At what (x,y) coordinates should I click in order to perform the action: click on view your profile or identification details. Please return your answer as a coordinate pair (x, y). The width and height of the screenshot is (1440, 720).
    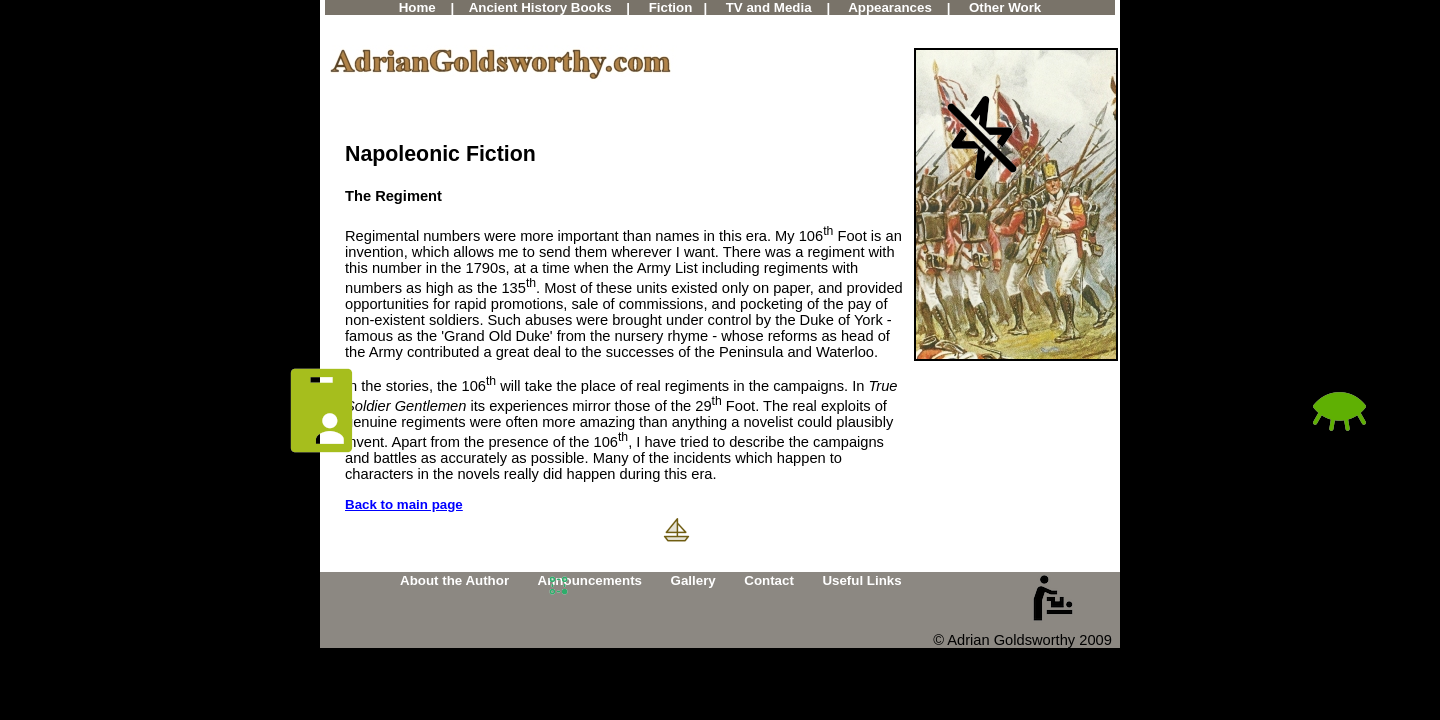
    Looking at the image, I should click on (321, 410).